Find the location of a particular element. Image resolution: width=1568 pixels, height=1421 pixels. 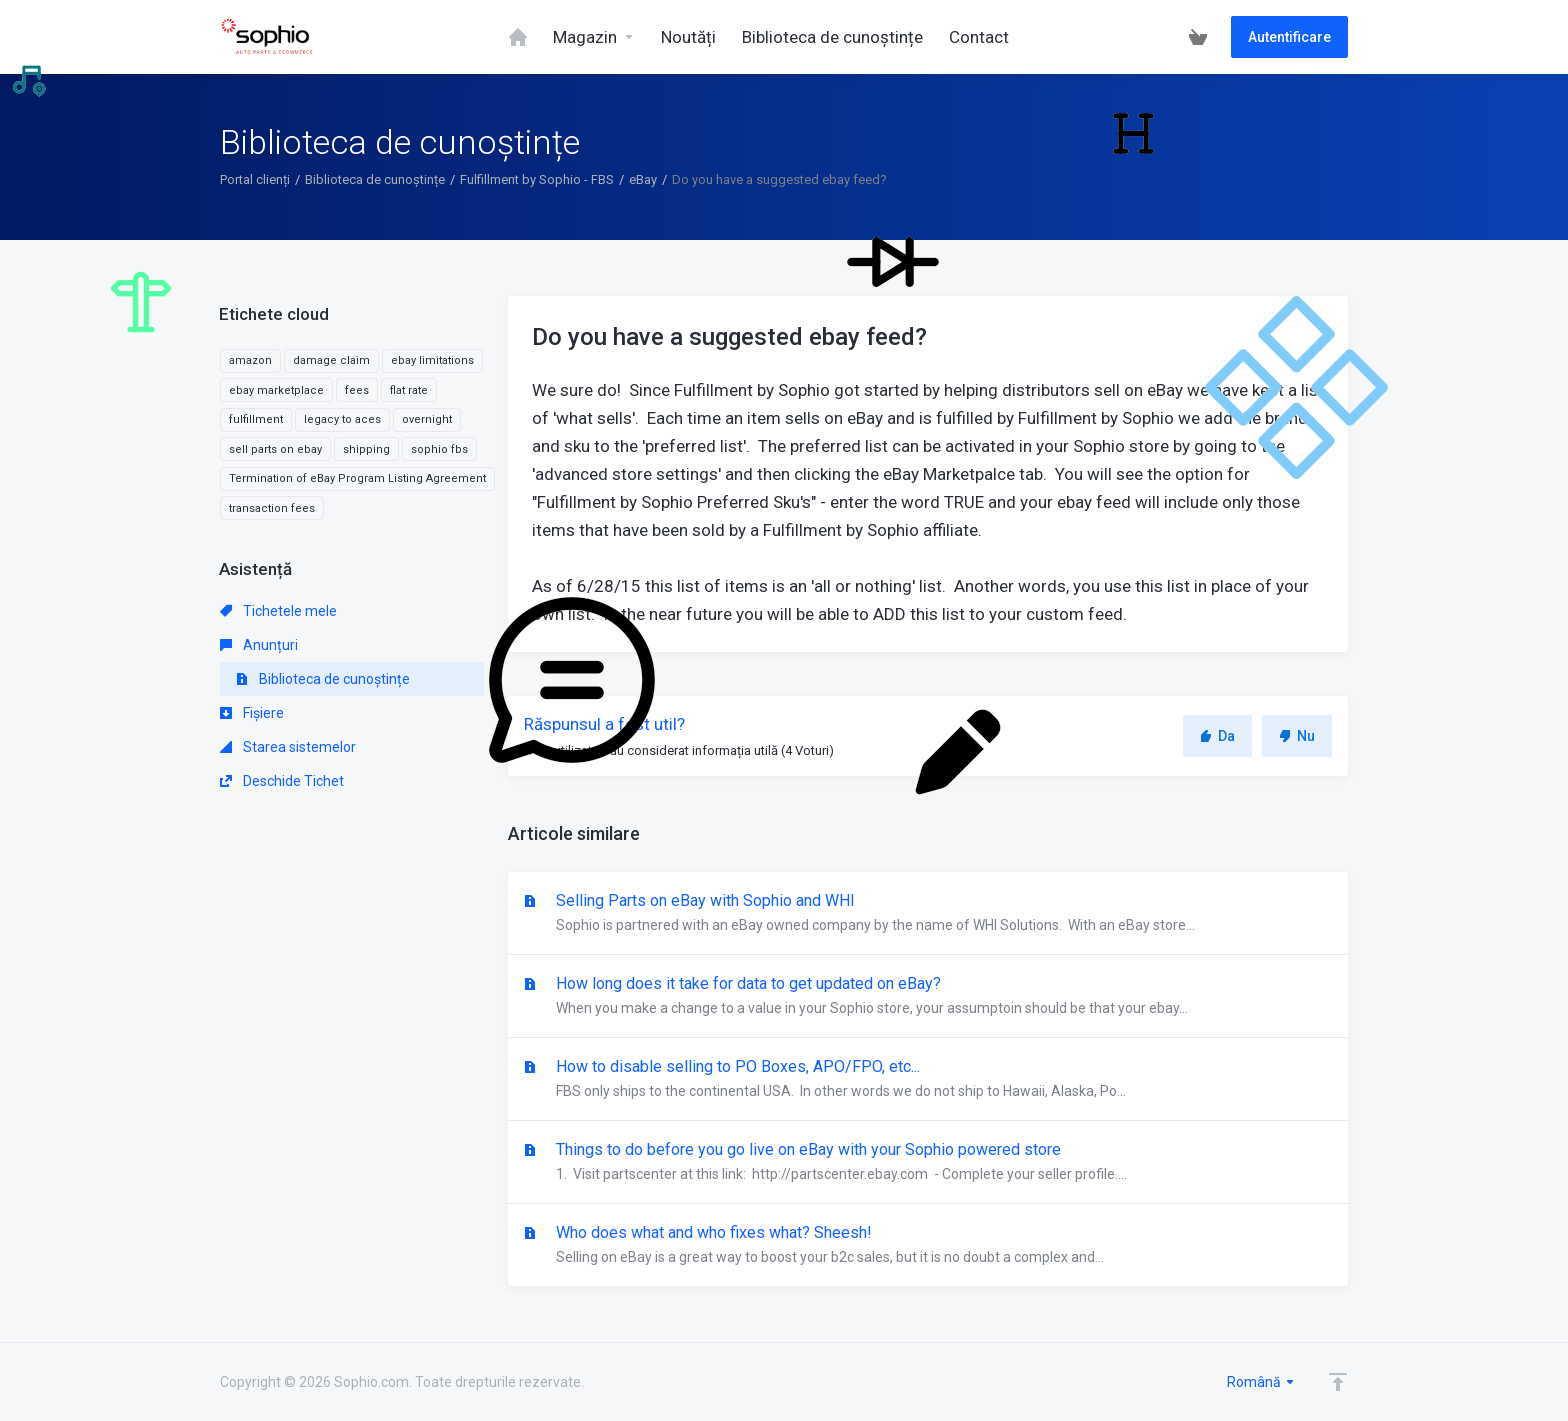

access navigation or directions is located at coordinates (141, 302).